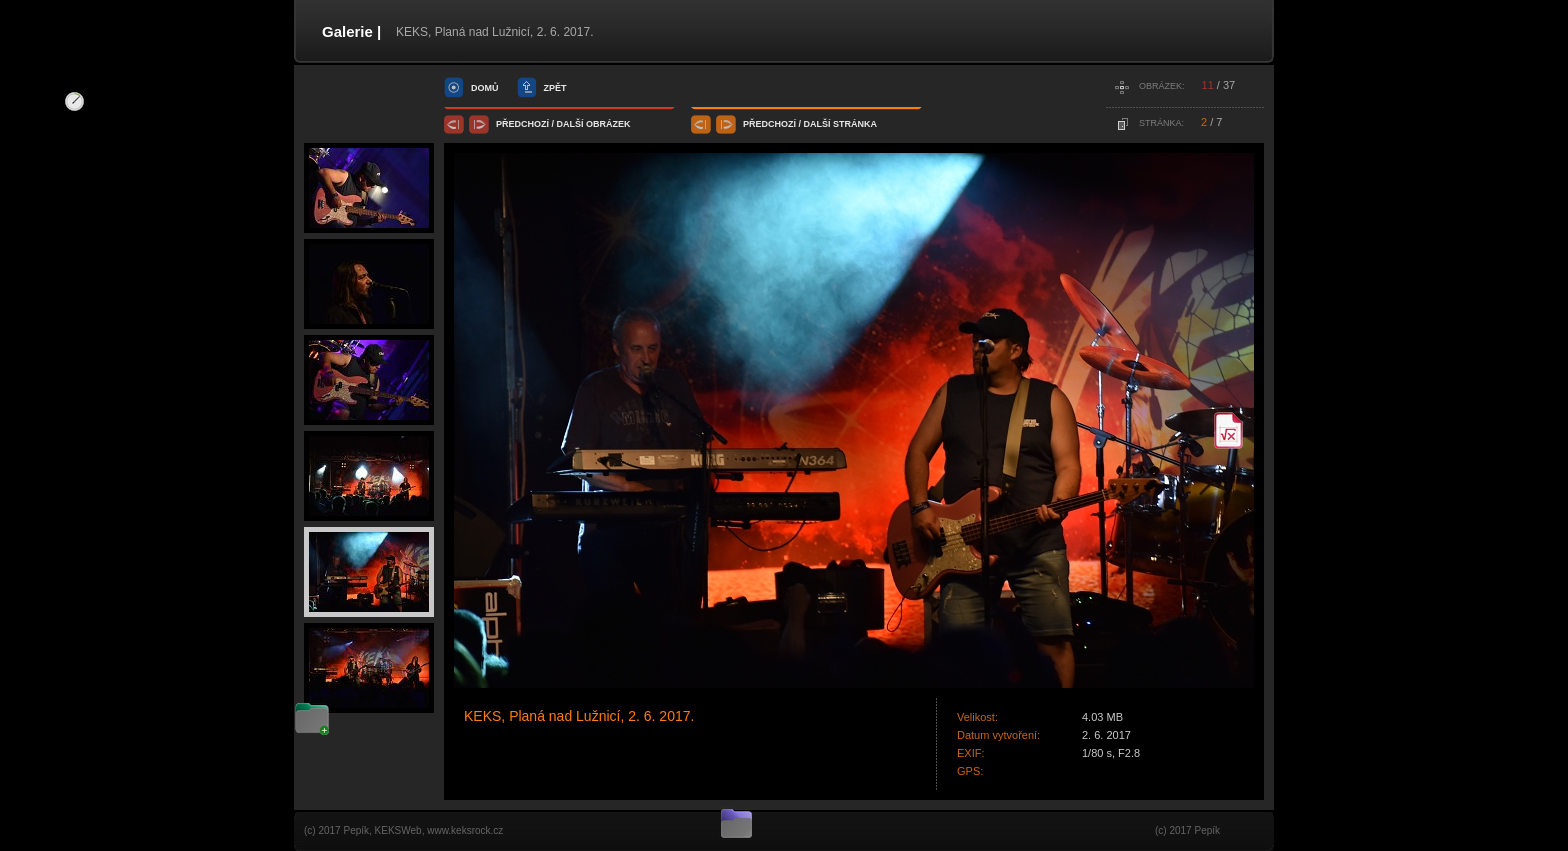  What do you see at coordinates (312, 718) in the screenshot?
I see `create a new folder` at bounding box center [312, 718].